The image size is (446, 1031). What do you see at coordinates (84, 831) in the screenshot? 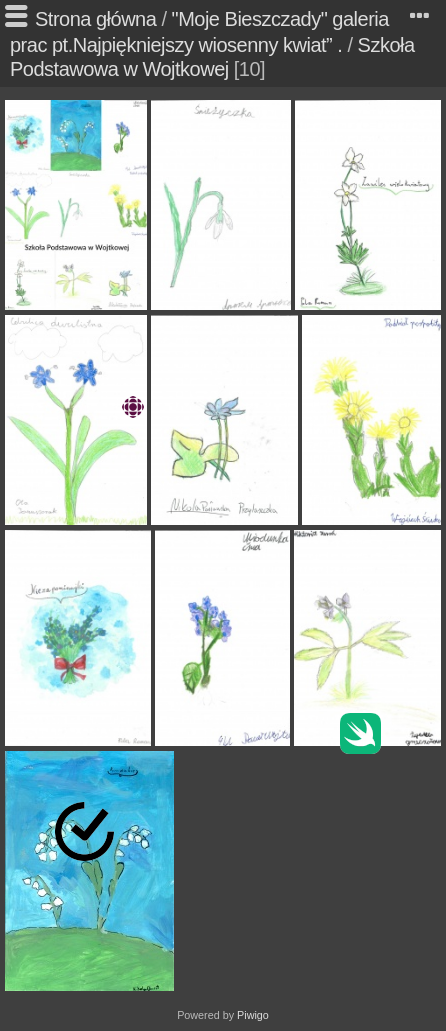
I see `open the TickTick task management app` at bounding box center [84, 831].